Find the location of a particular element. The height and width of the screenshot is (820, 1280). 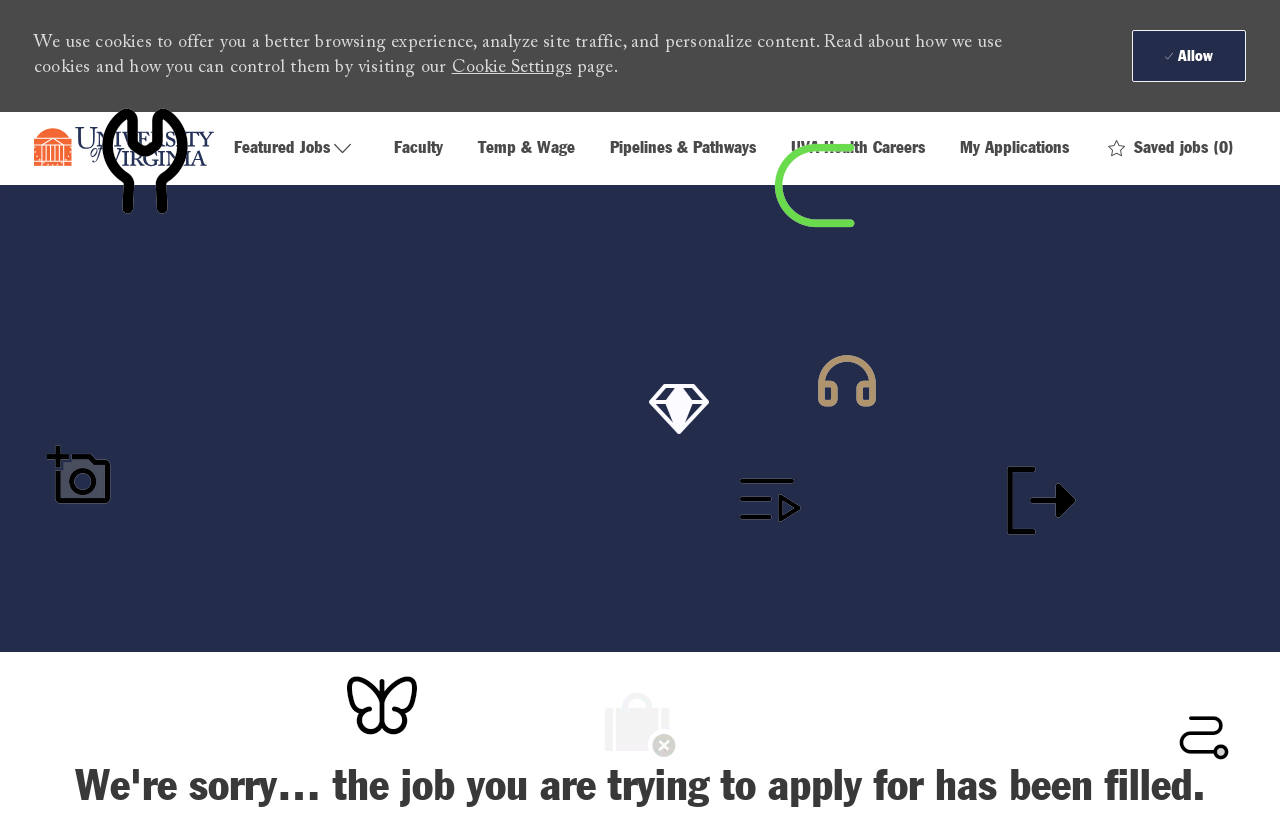

open Sketch design application is located at coordinates (679, 408).